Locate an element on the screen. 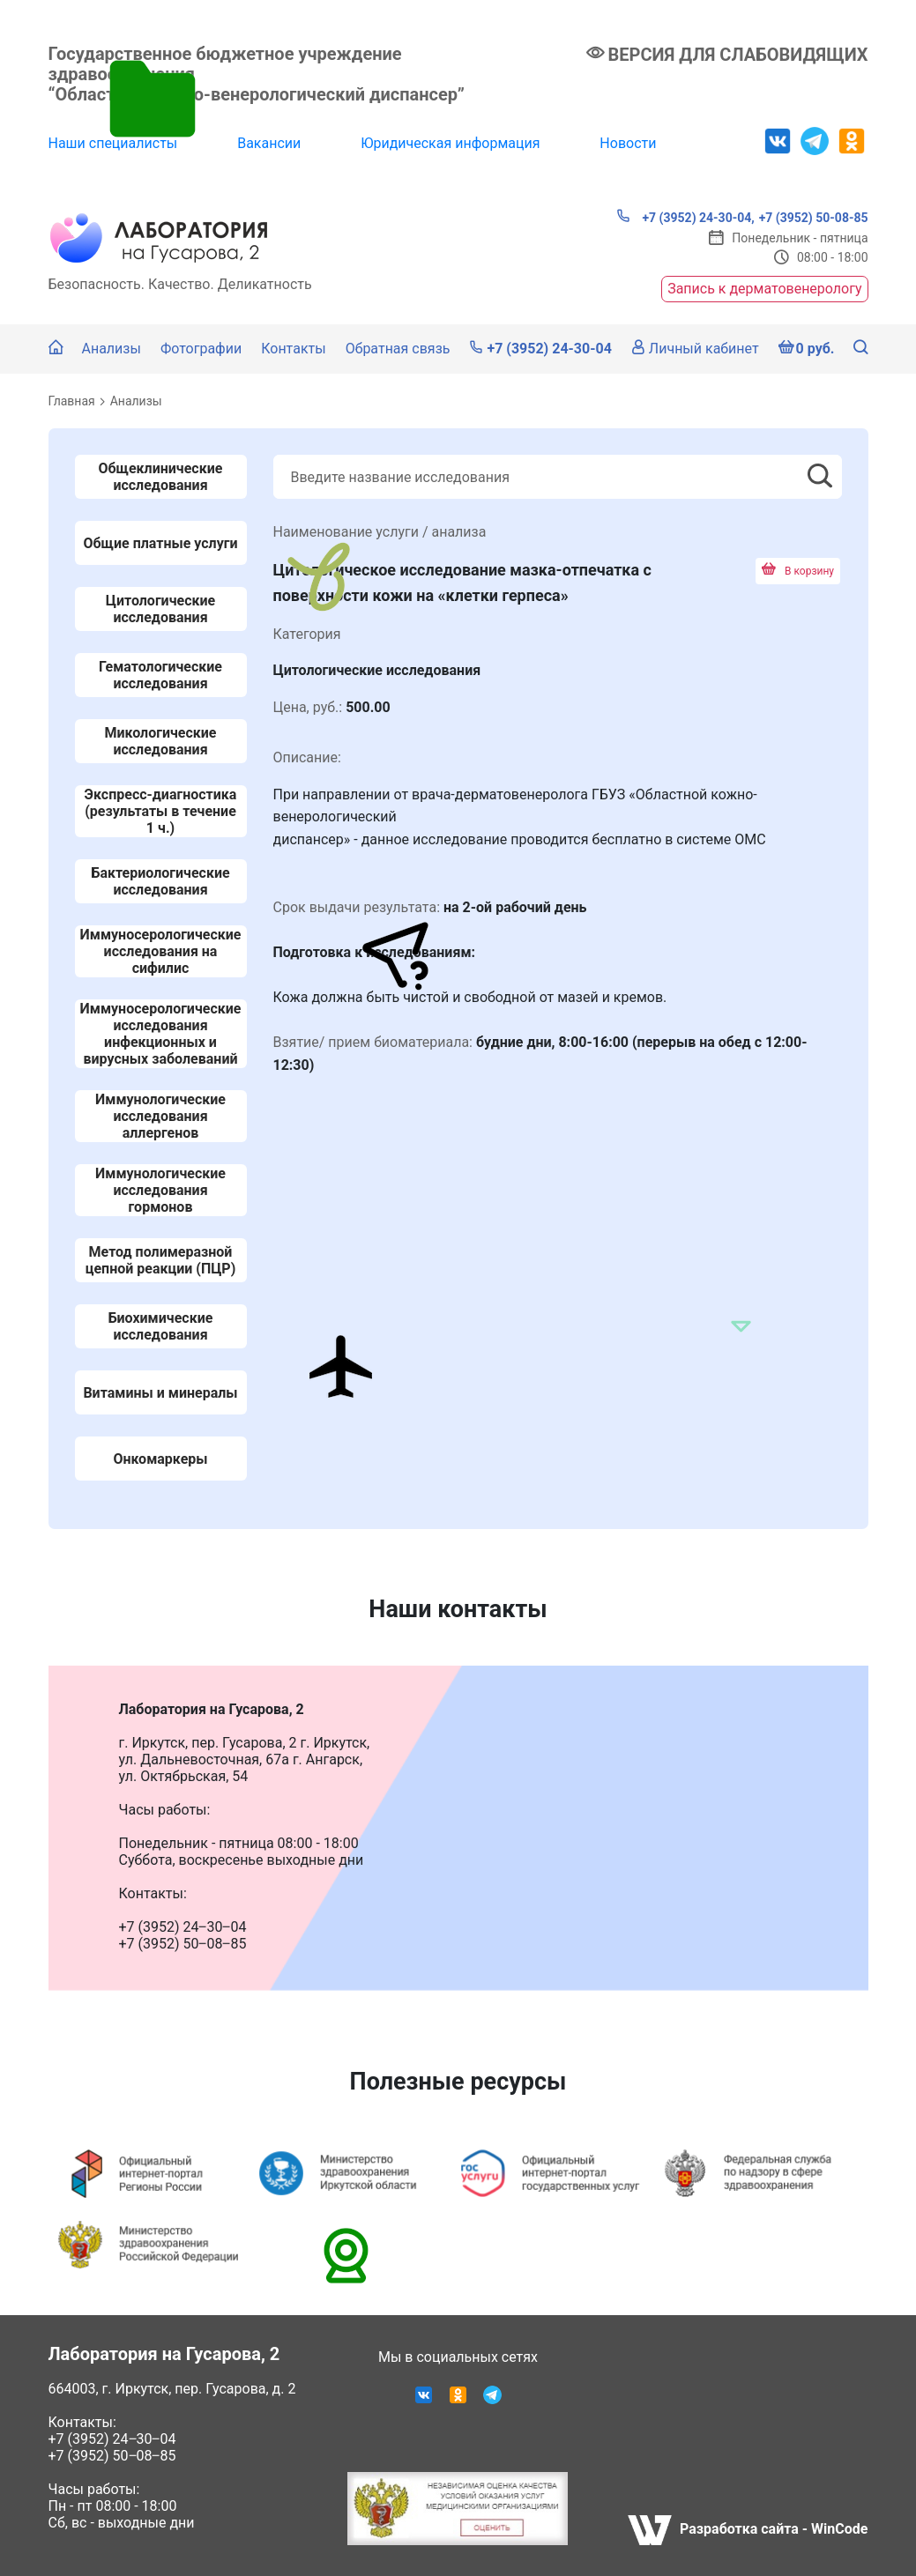  expand dropdown menu is located at coordinates (741, 1325).